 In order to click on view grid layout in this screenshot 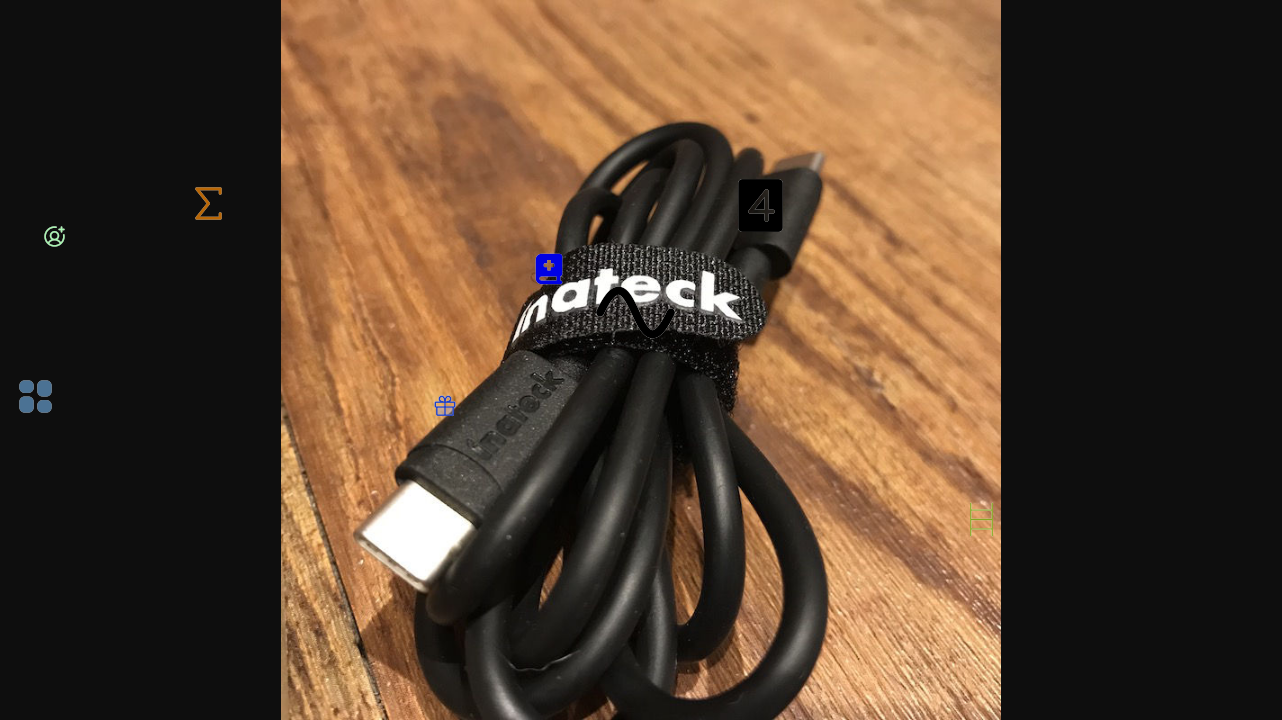, I will do `click(35, 396)`.